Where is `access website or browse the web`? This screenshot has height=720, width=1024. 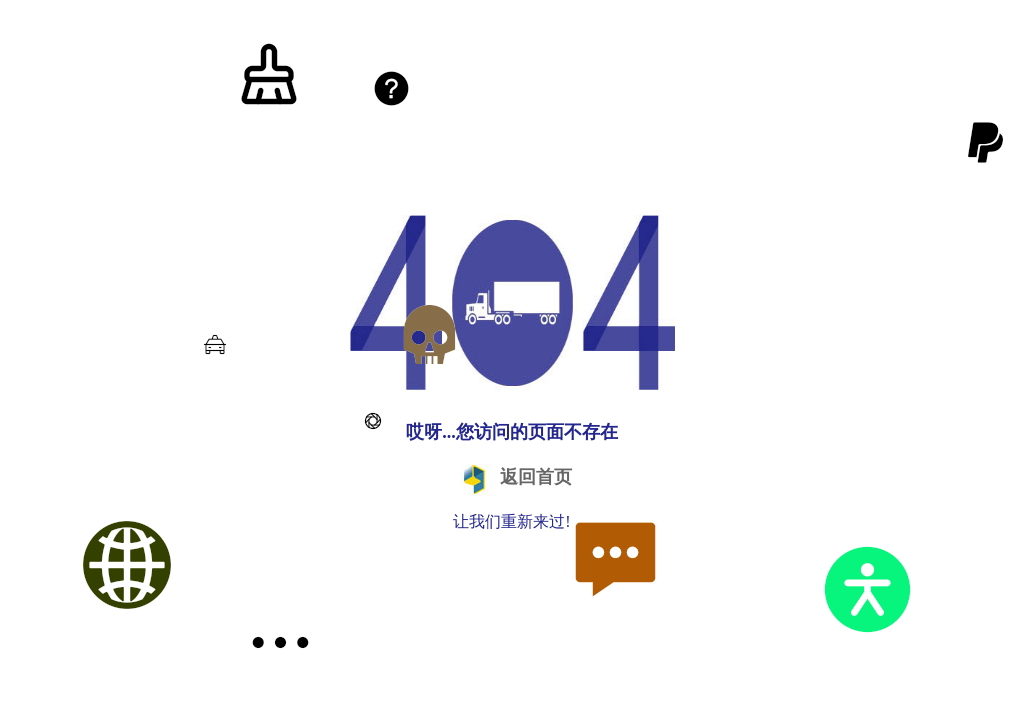 access website or browse the web is located at coordinates (127, 565).